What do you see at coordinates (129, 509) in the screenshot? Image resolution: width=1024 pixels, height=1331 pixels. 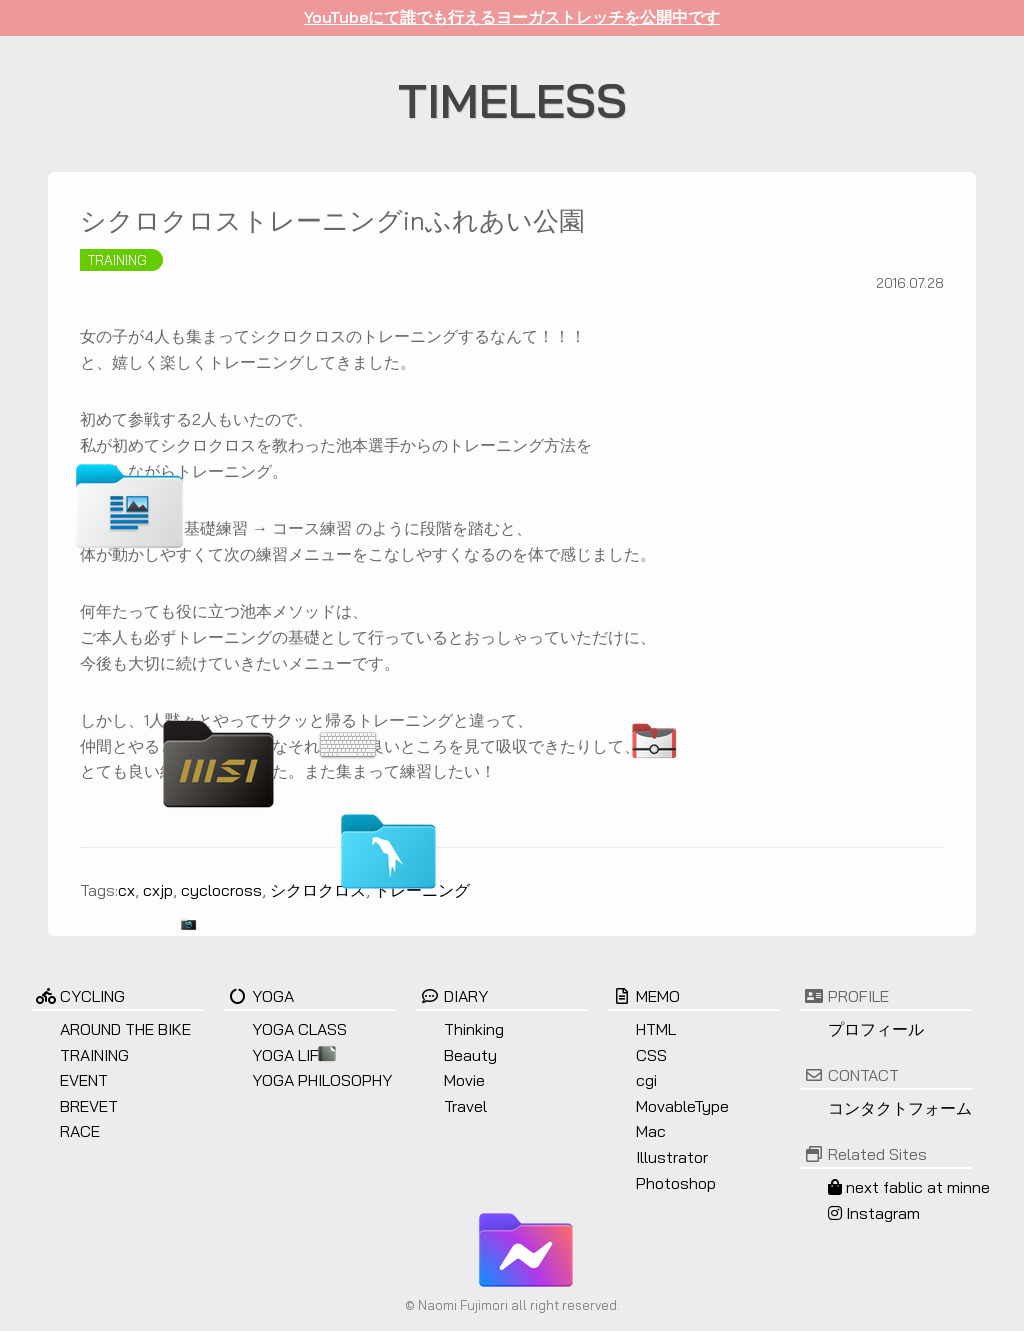 I see `open folder containing LibreOffice Writer documents` at bounding box center [129, 509].